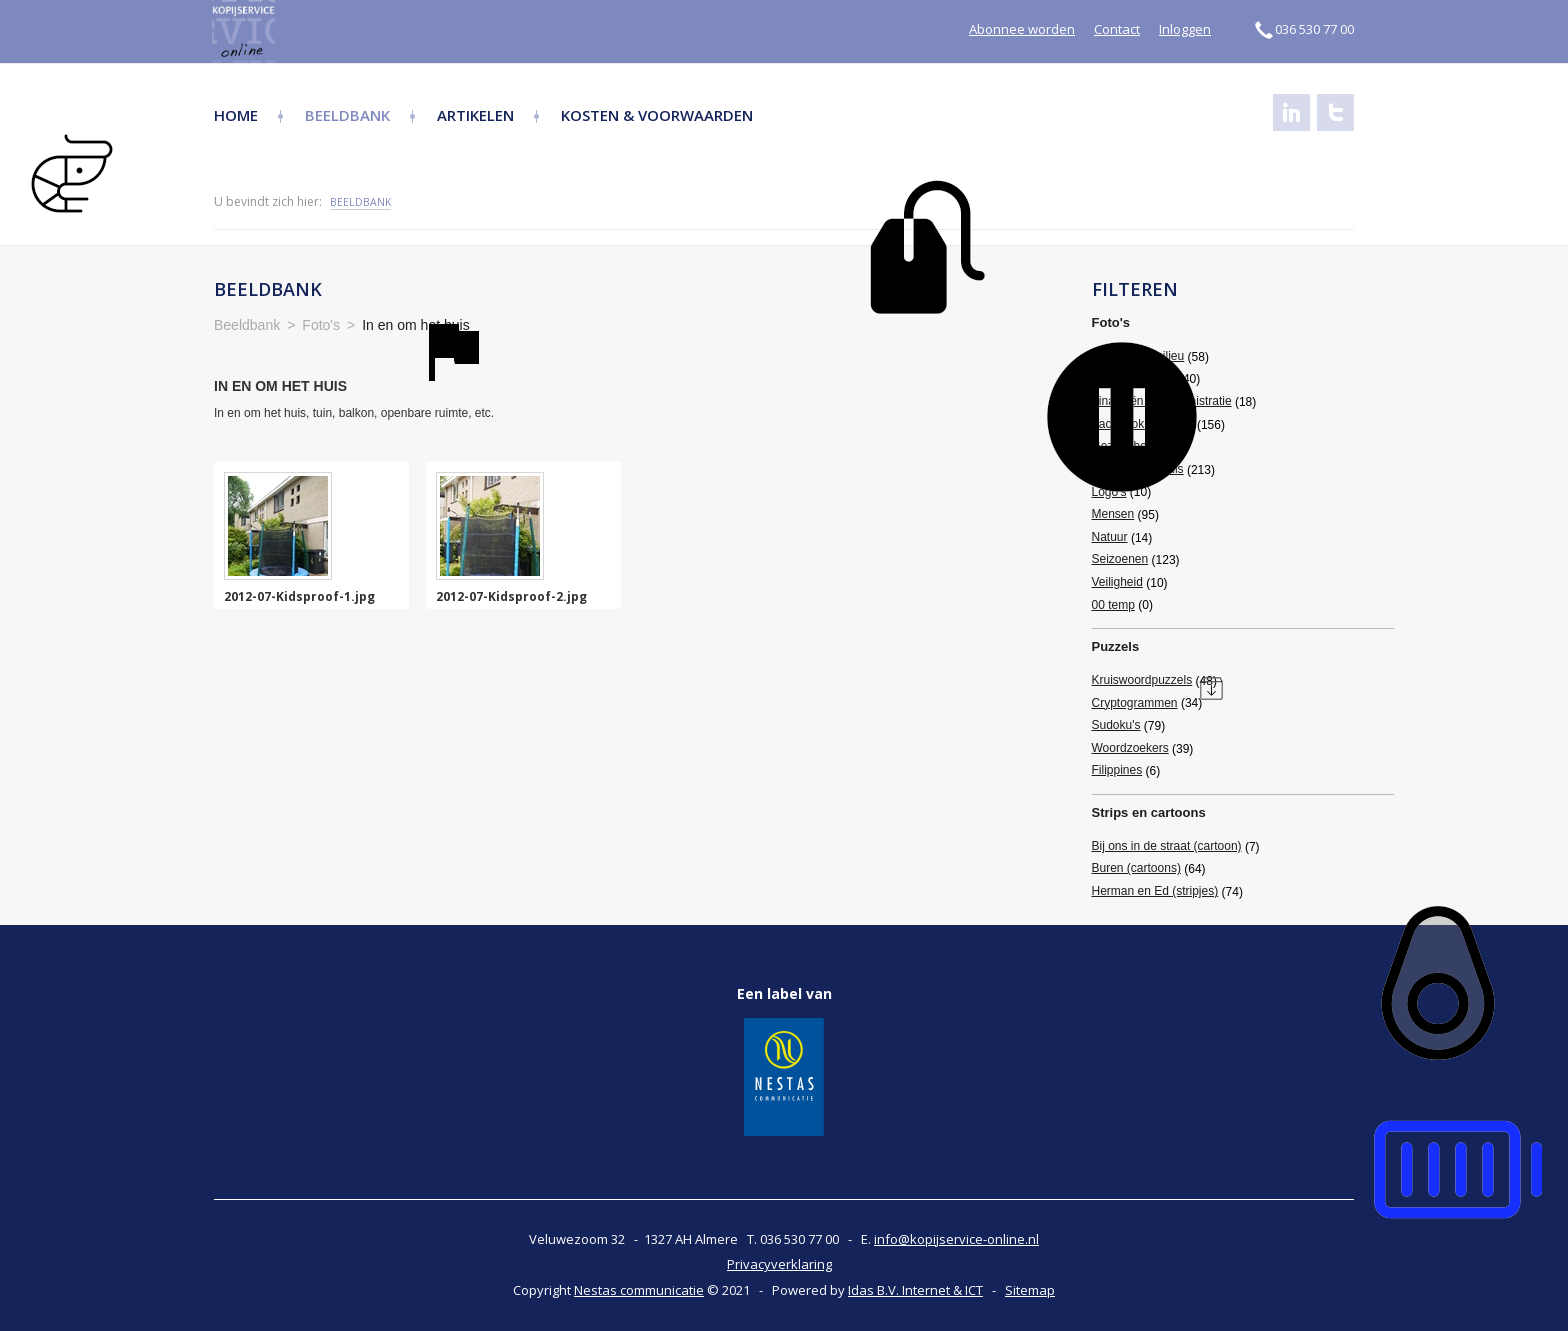 This screenshot has width=1568, height=1331. I want to click on download to storage or archive, so click(1211, 688).